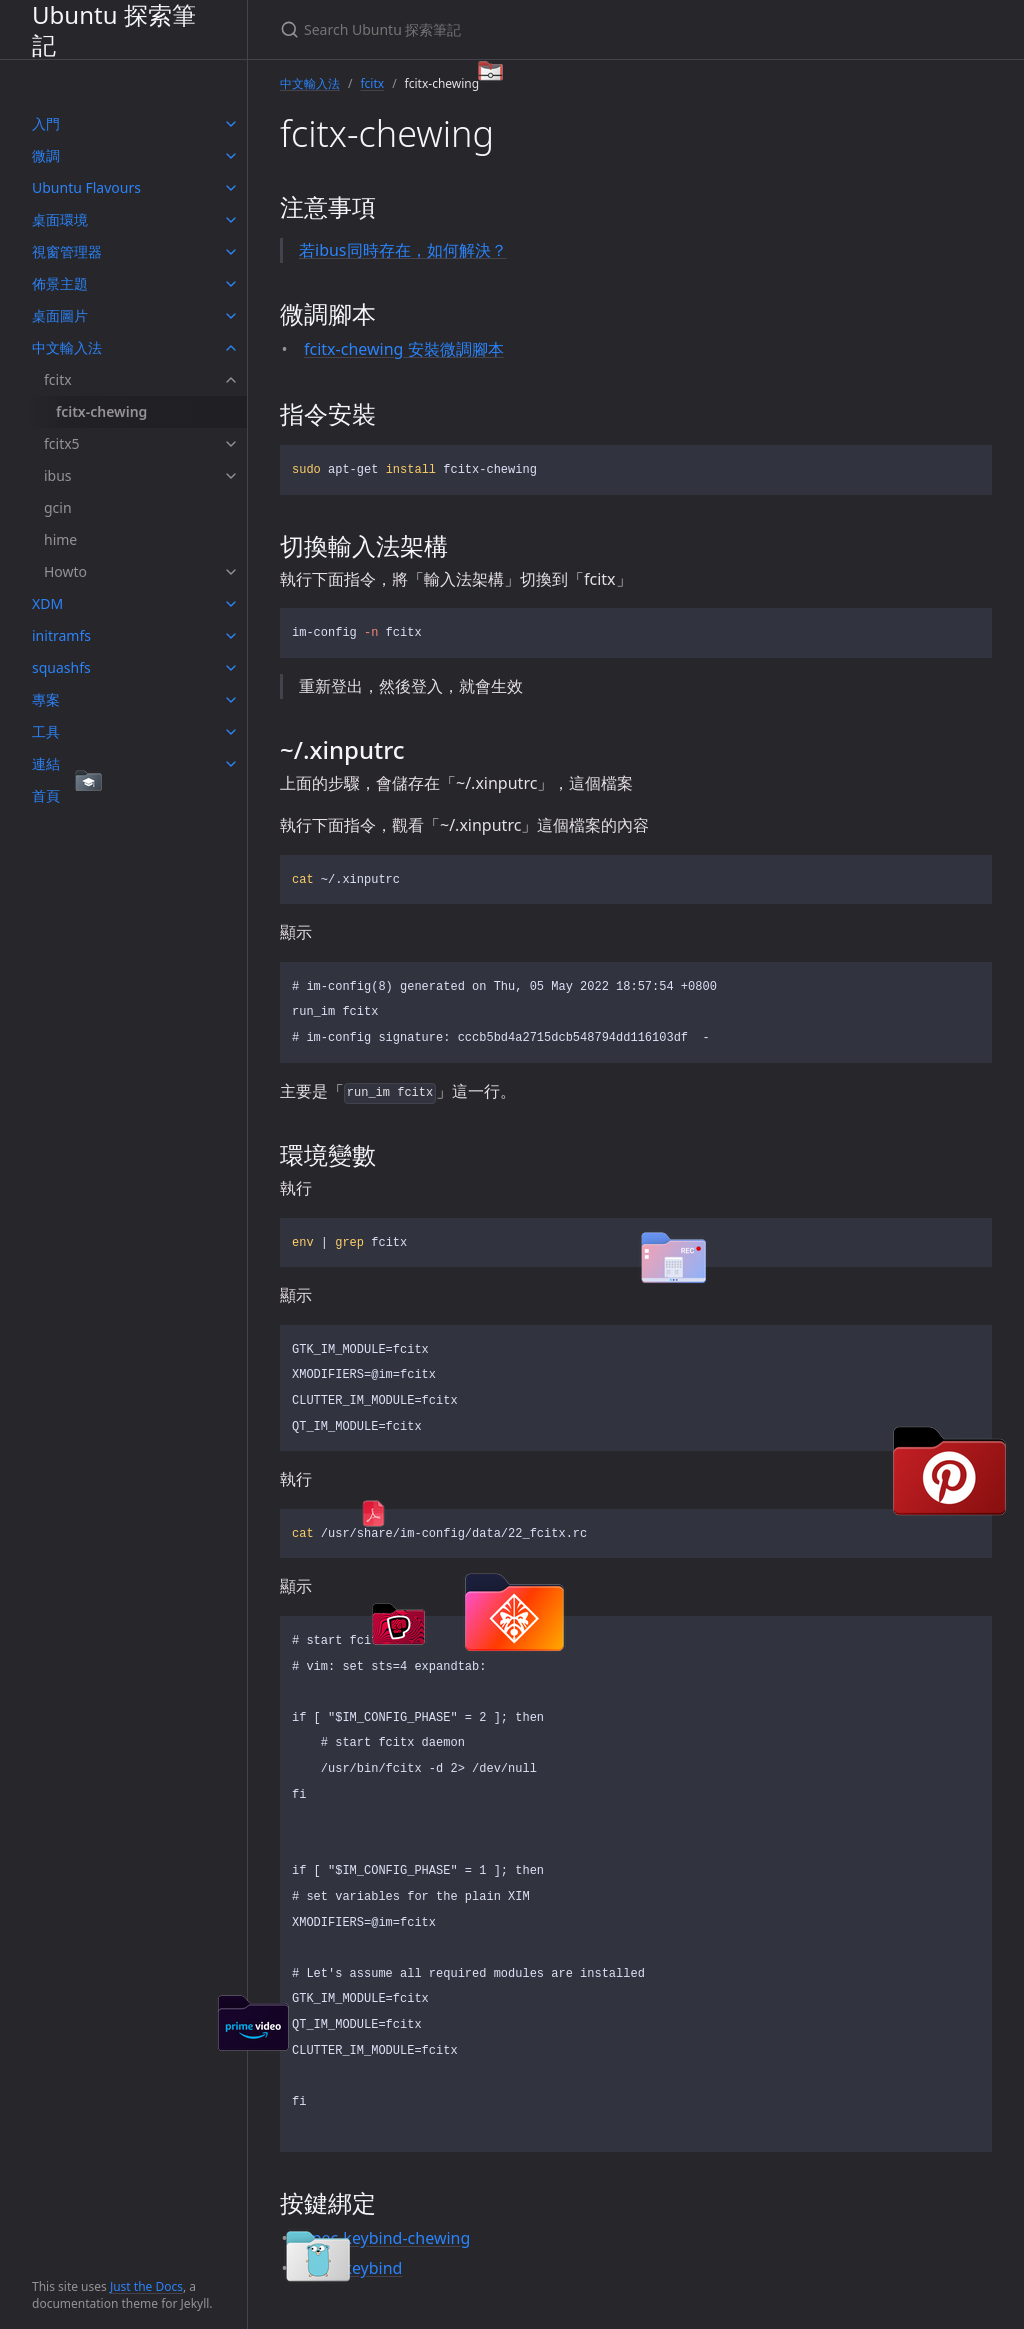 The height and width of the screenshot is (2329, 1024). What do you see at coordinates (673, 1259) in the screenshot?
I see `open folder containing screen recordings` at bounding box center [673, 1259].